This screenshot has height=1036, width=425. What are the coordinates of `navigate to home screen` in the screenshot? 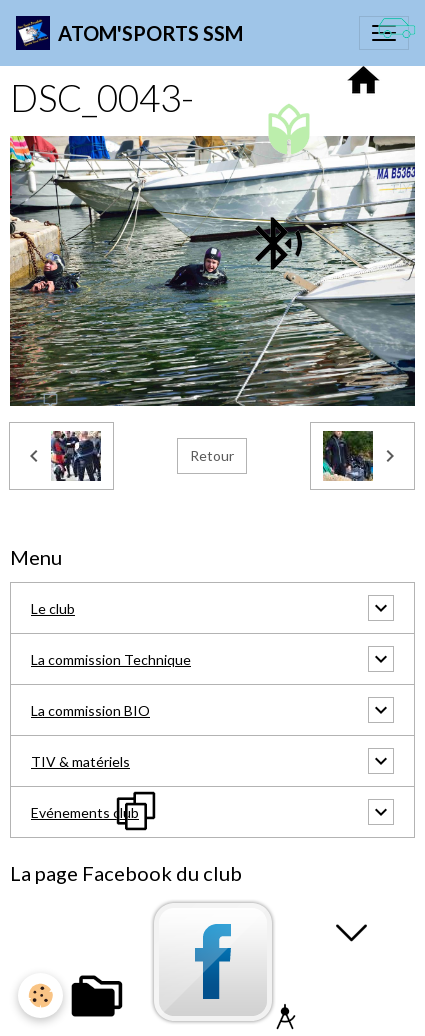 It's located at (363, 80).